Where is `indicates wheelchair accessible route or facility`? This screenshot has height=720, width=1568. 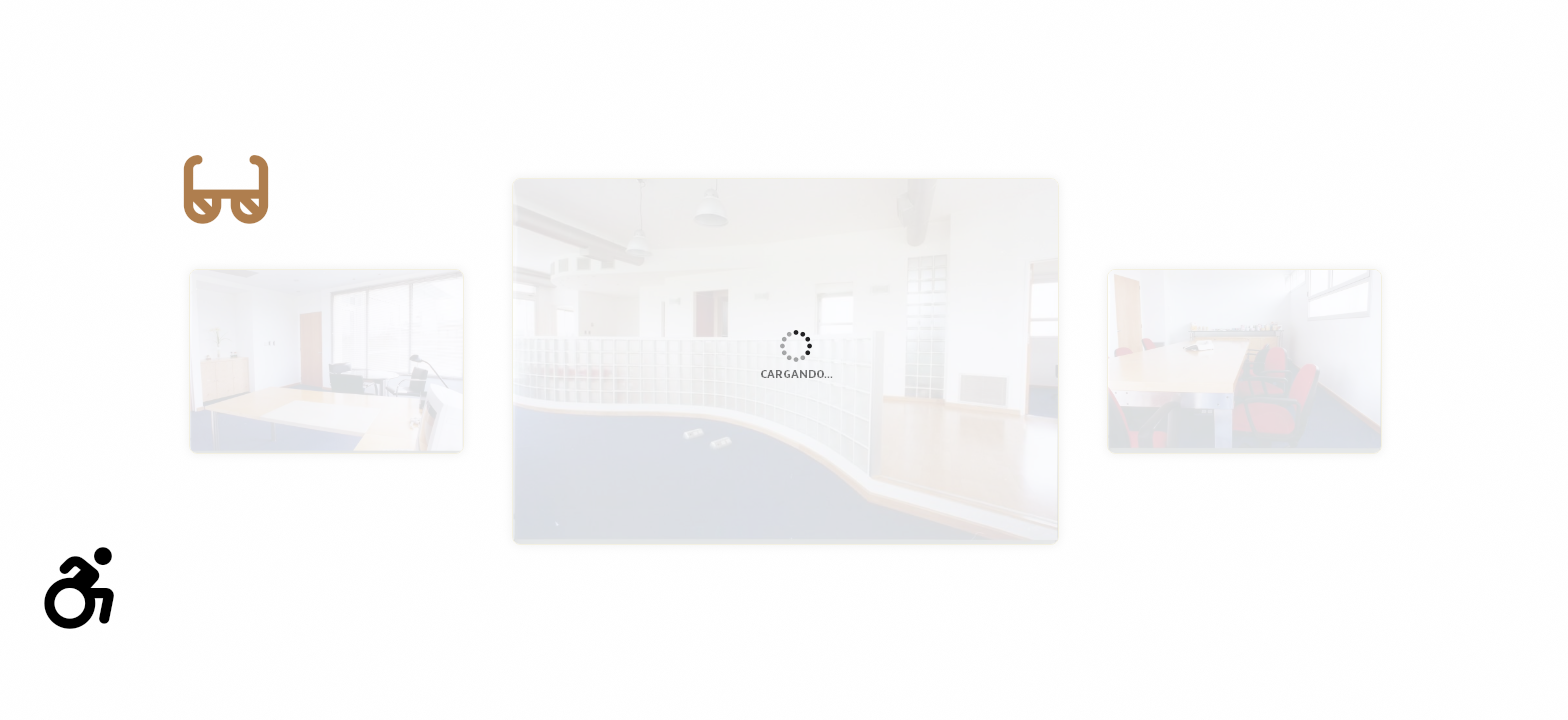 indicates wheelchair accessible route or facility is located at coordinates (80, 588).